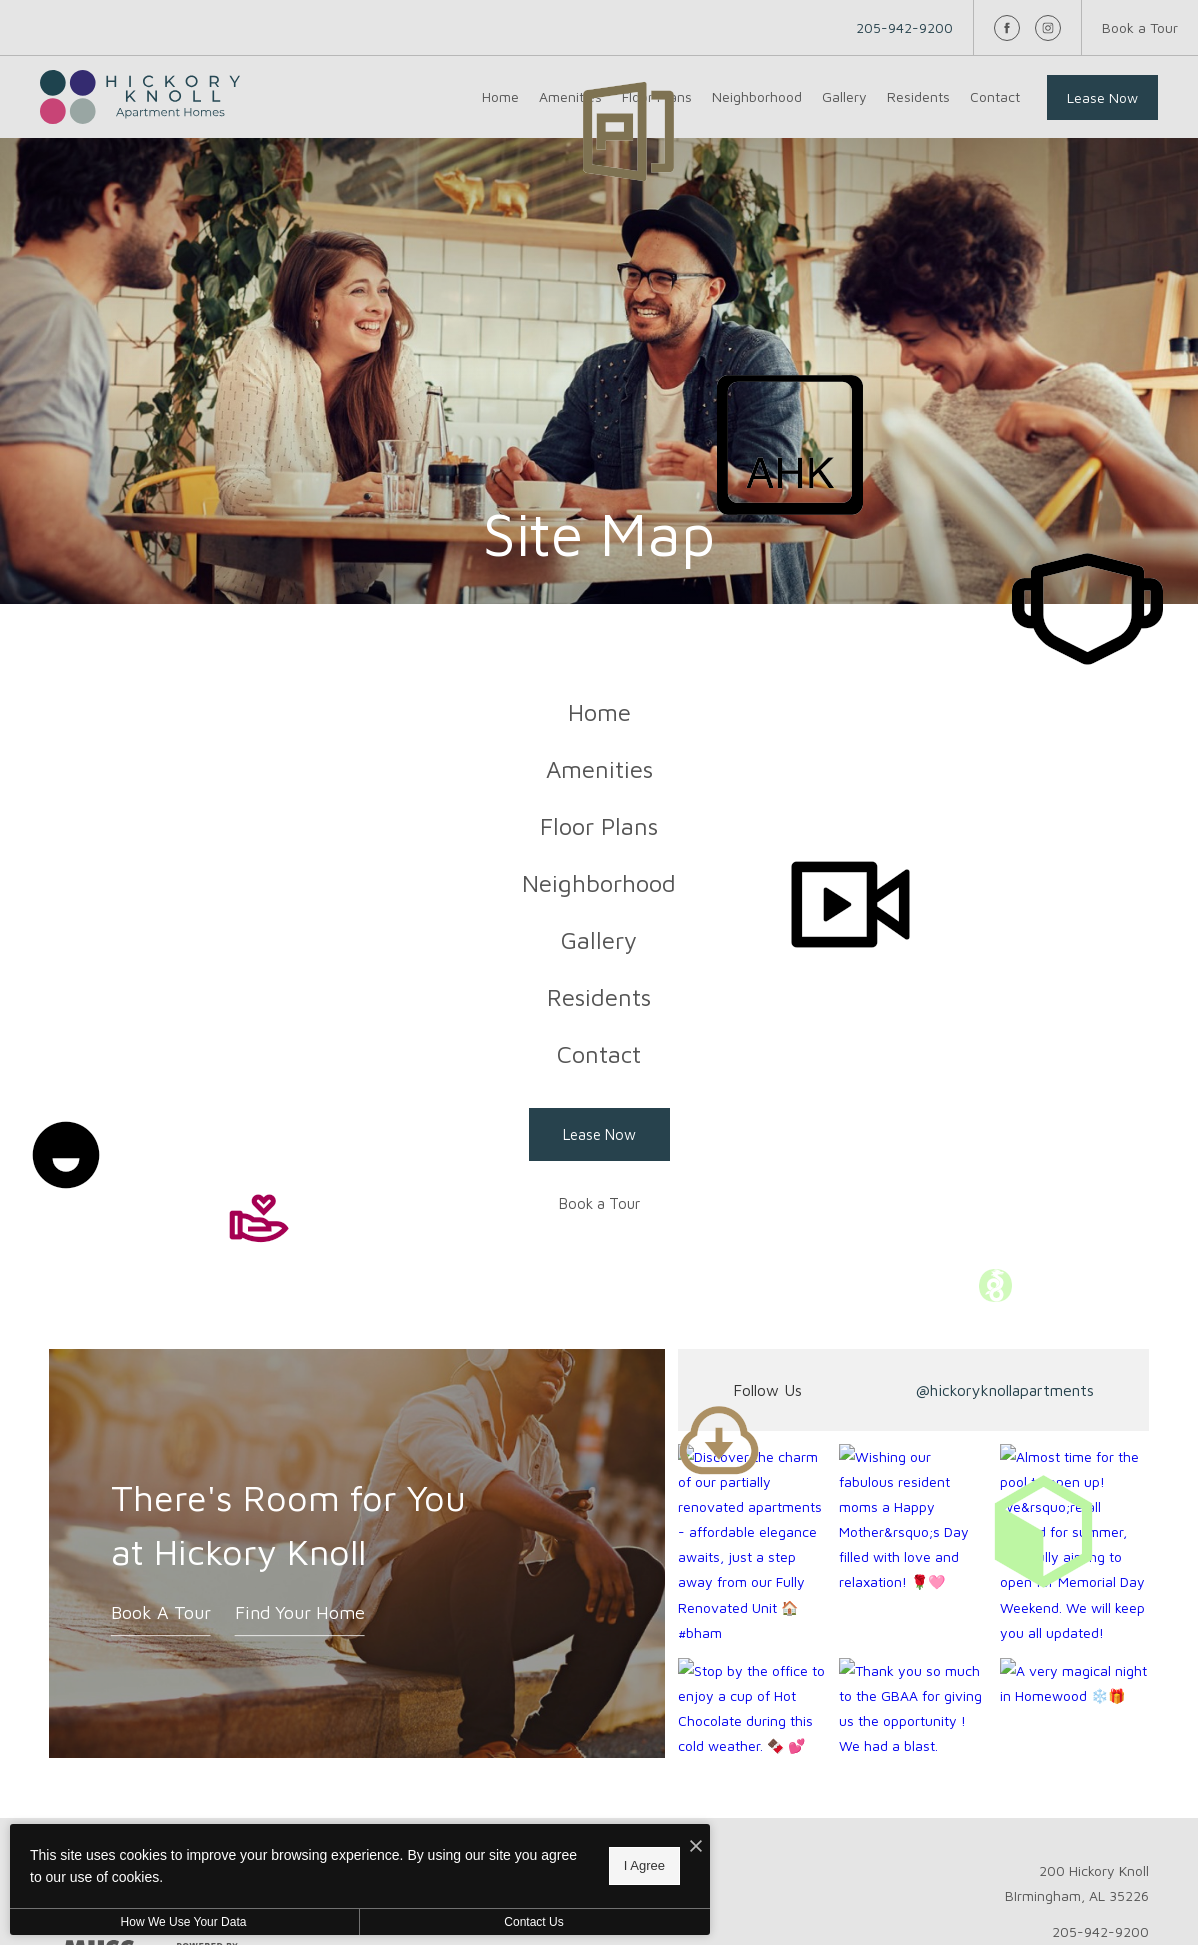 The width and height of the screenshot is (1198, 1945). What do you see at coordinates (1043, 1531) in the screenshot?
I see `open 3d modeling or design tools` at bounding box center [1043, 1531].